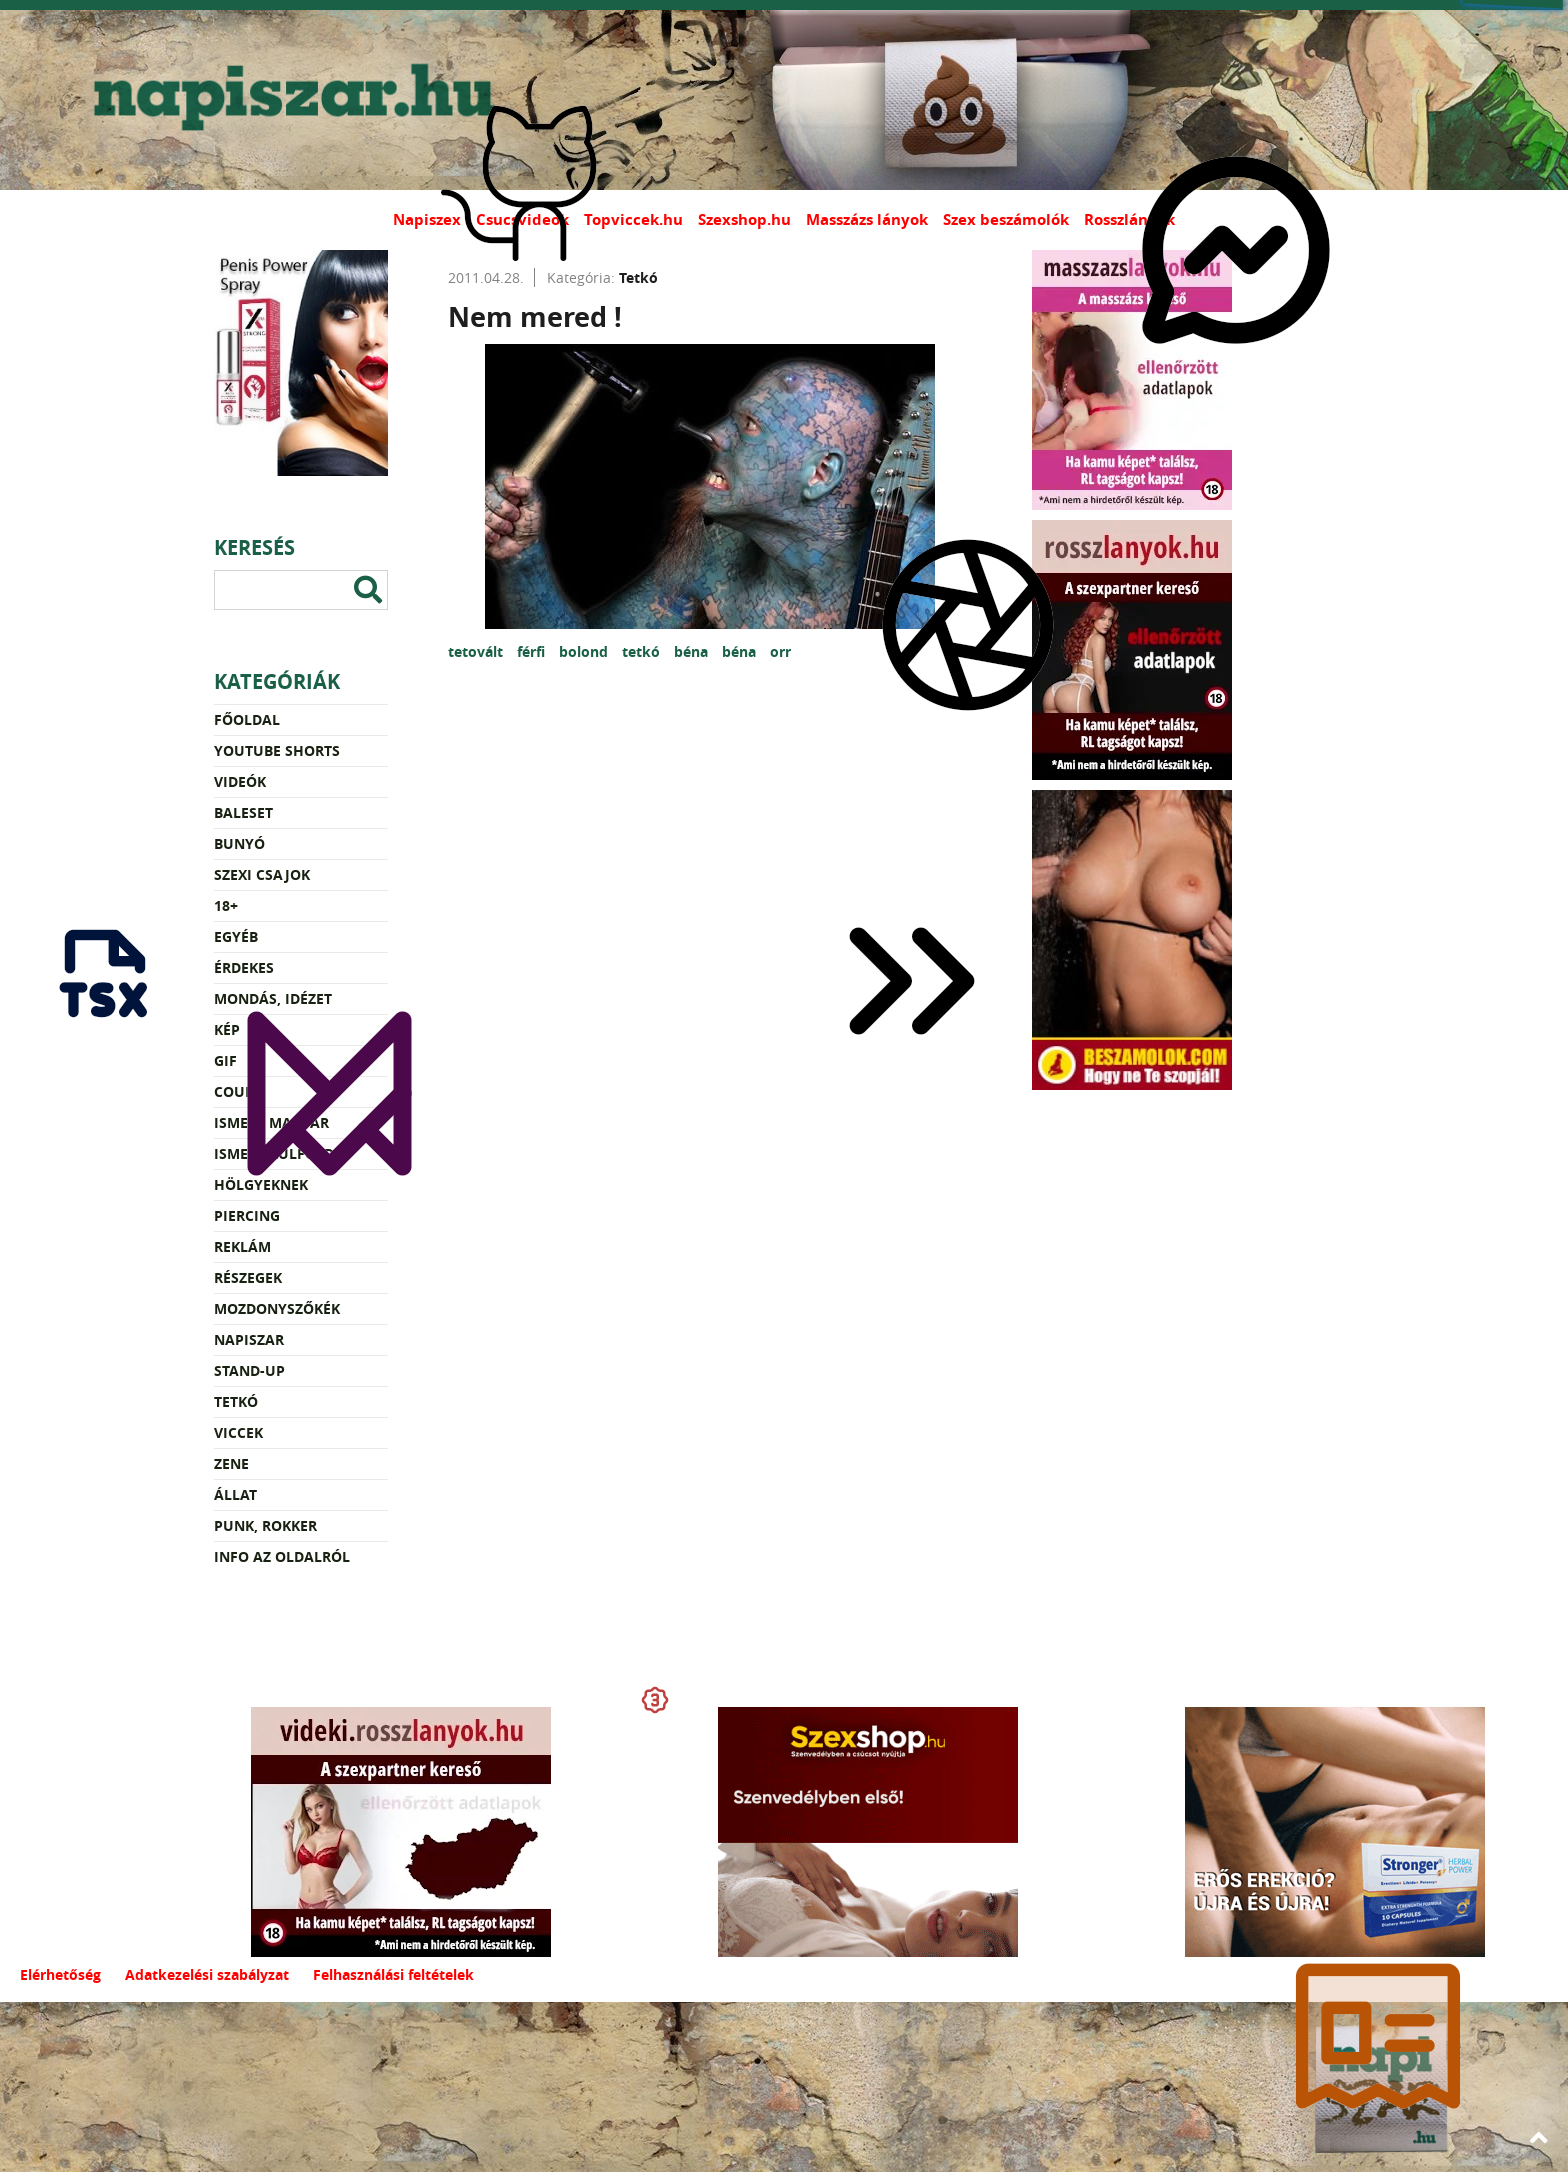 The width and height of the screenshot is (1568, 2172). What do you see at coordinates (533, 180) in the screenshot?
I see `view project on github` at bounding box center [533, 180].